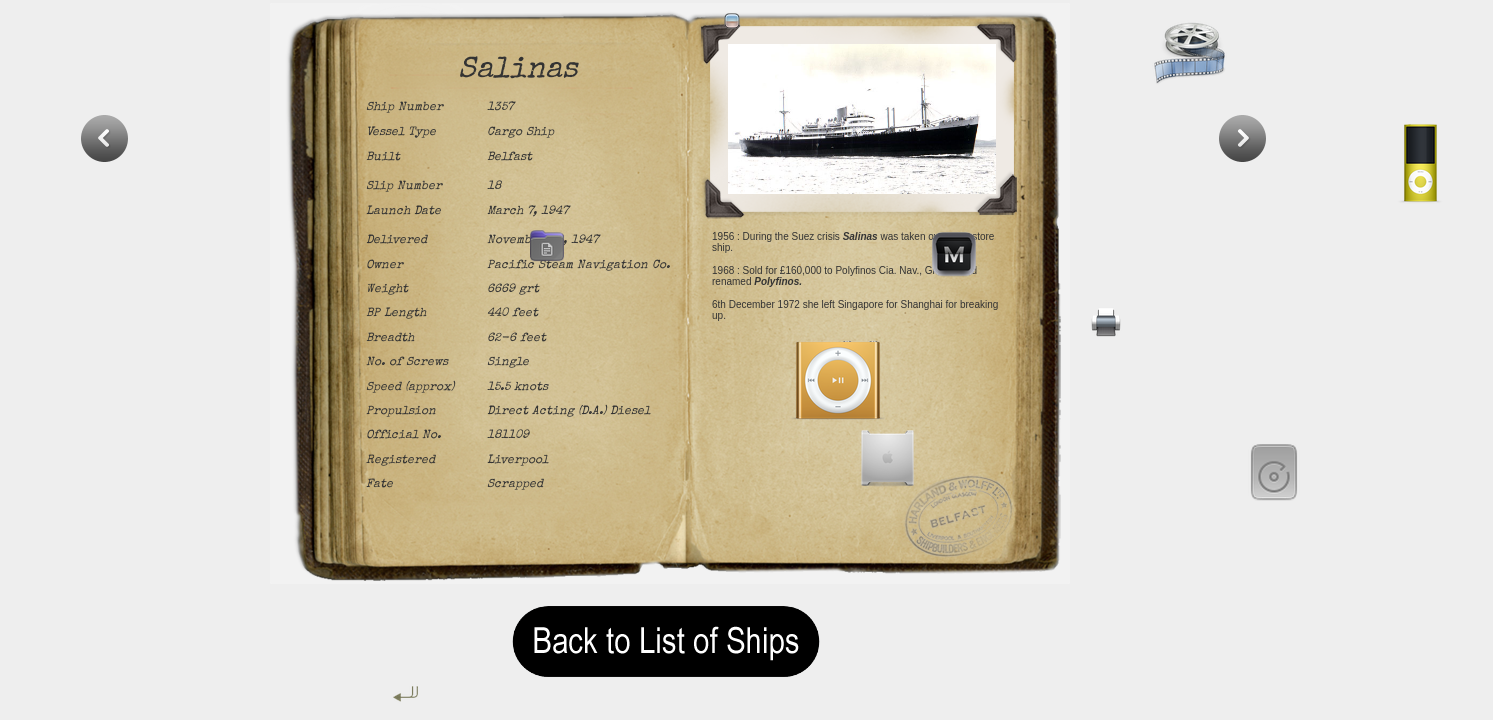 Image resolution: width=1493 pixels, height=720 pixels. What do you see at coordinates (1274, 472) in the screenshot?
I see `access hard drive storage` at bounding box center [1274, 472].